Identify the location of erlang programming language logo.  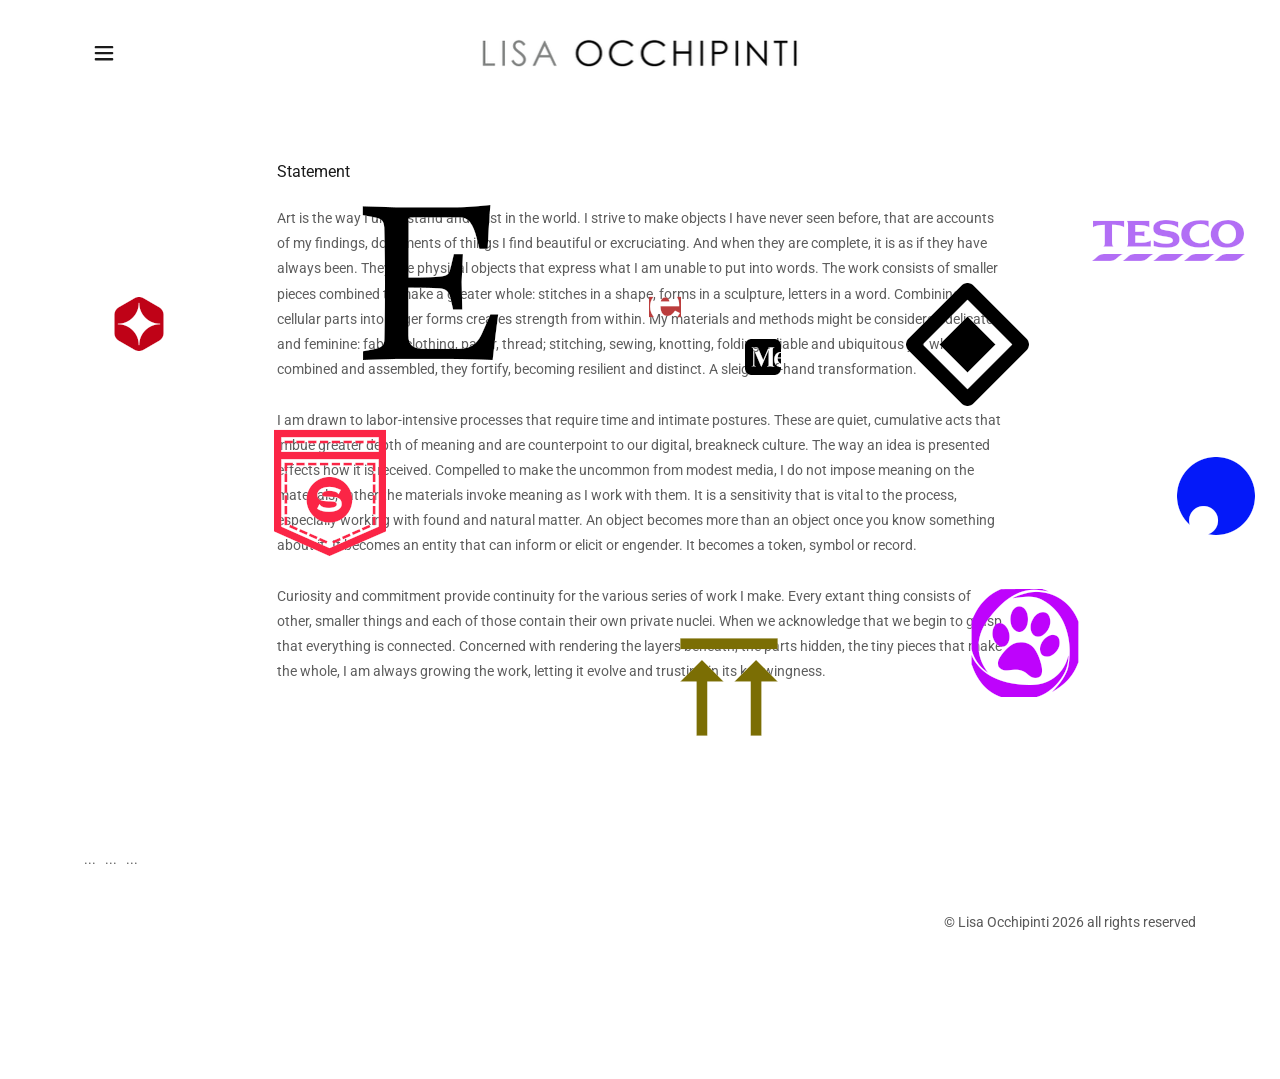
(665, 307).